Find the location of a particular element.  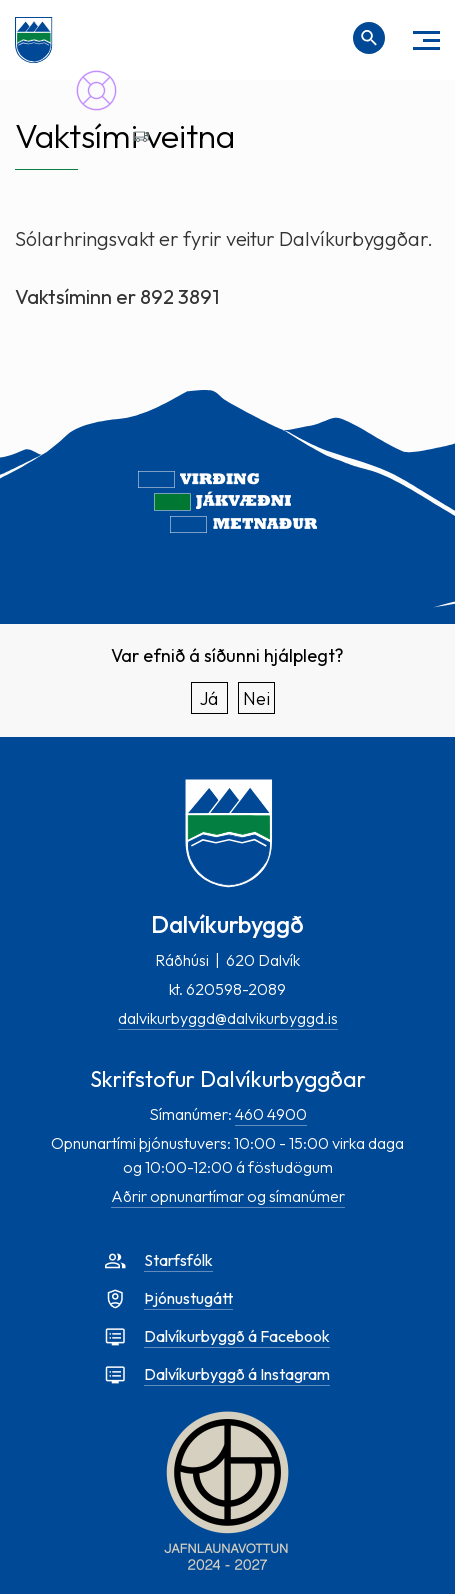

track your delivery status is located at coordinates (141, 136).